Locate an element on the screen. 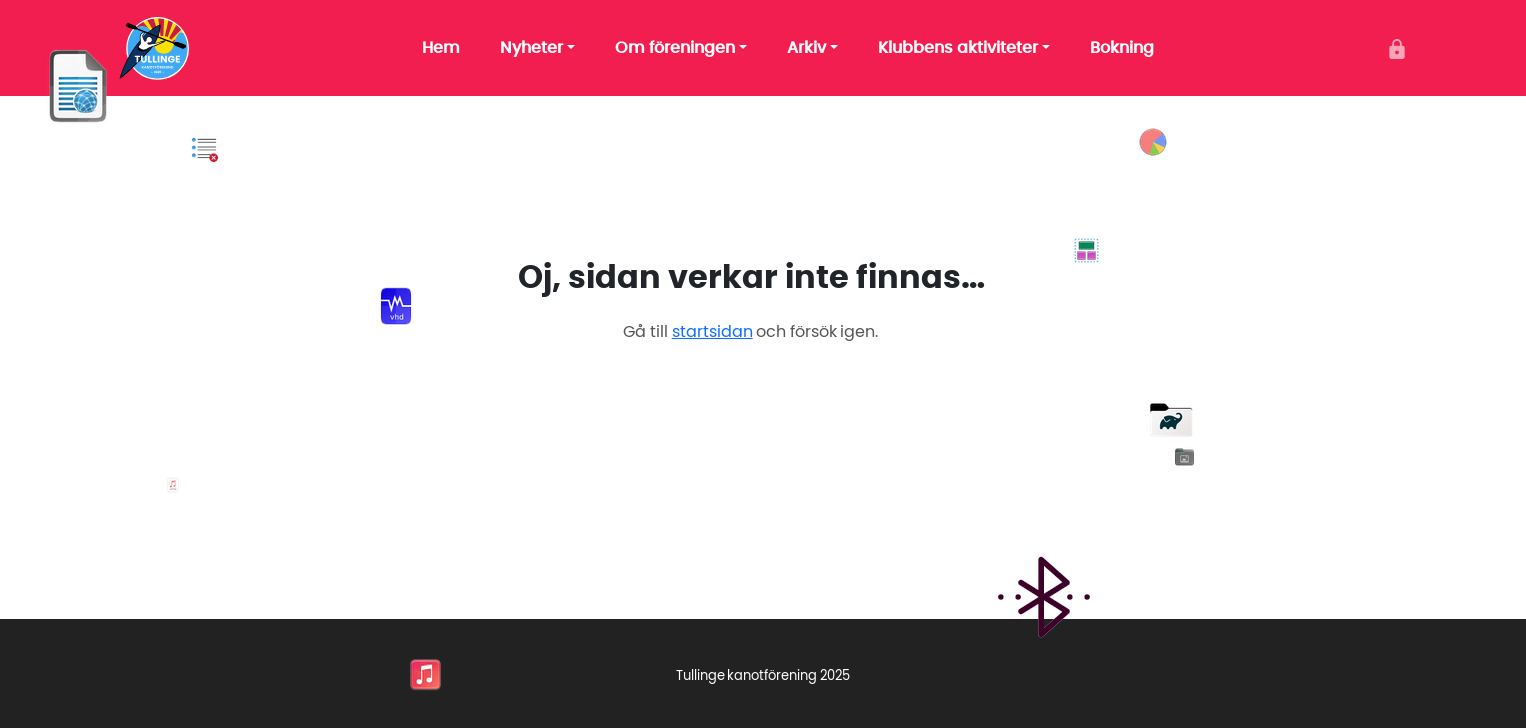  bluetooth is enabled and active is located at coordinates (1044, 597).